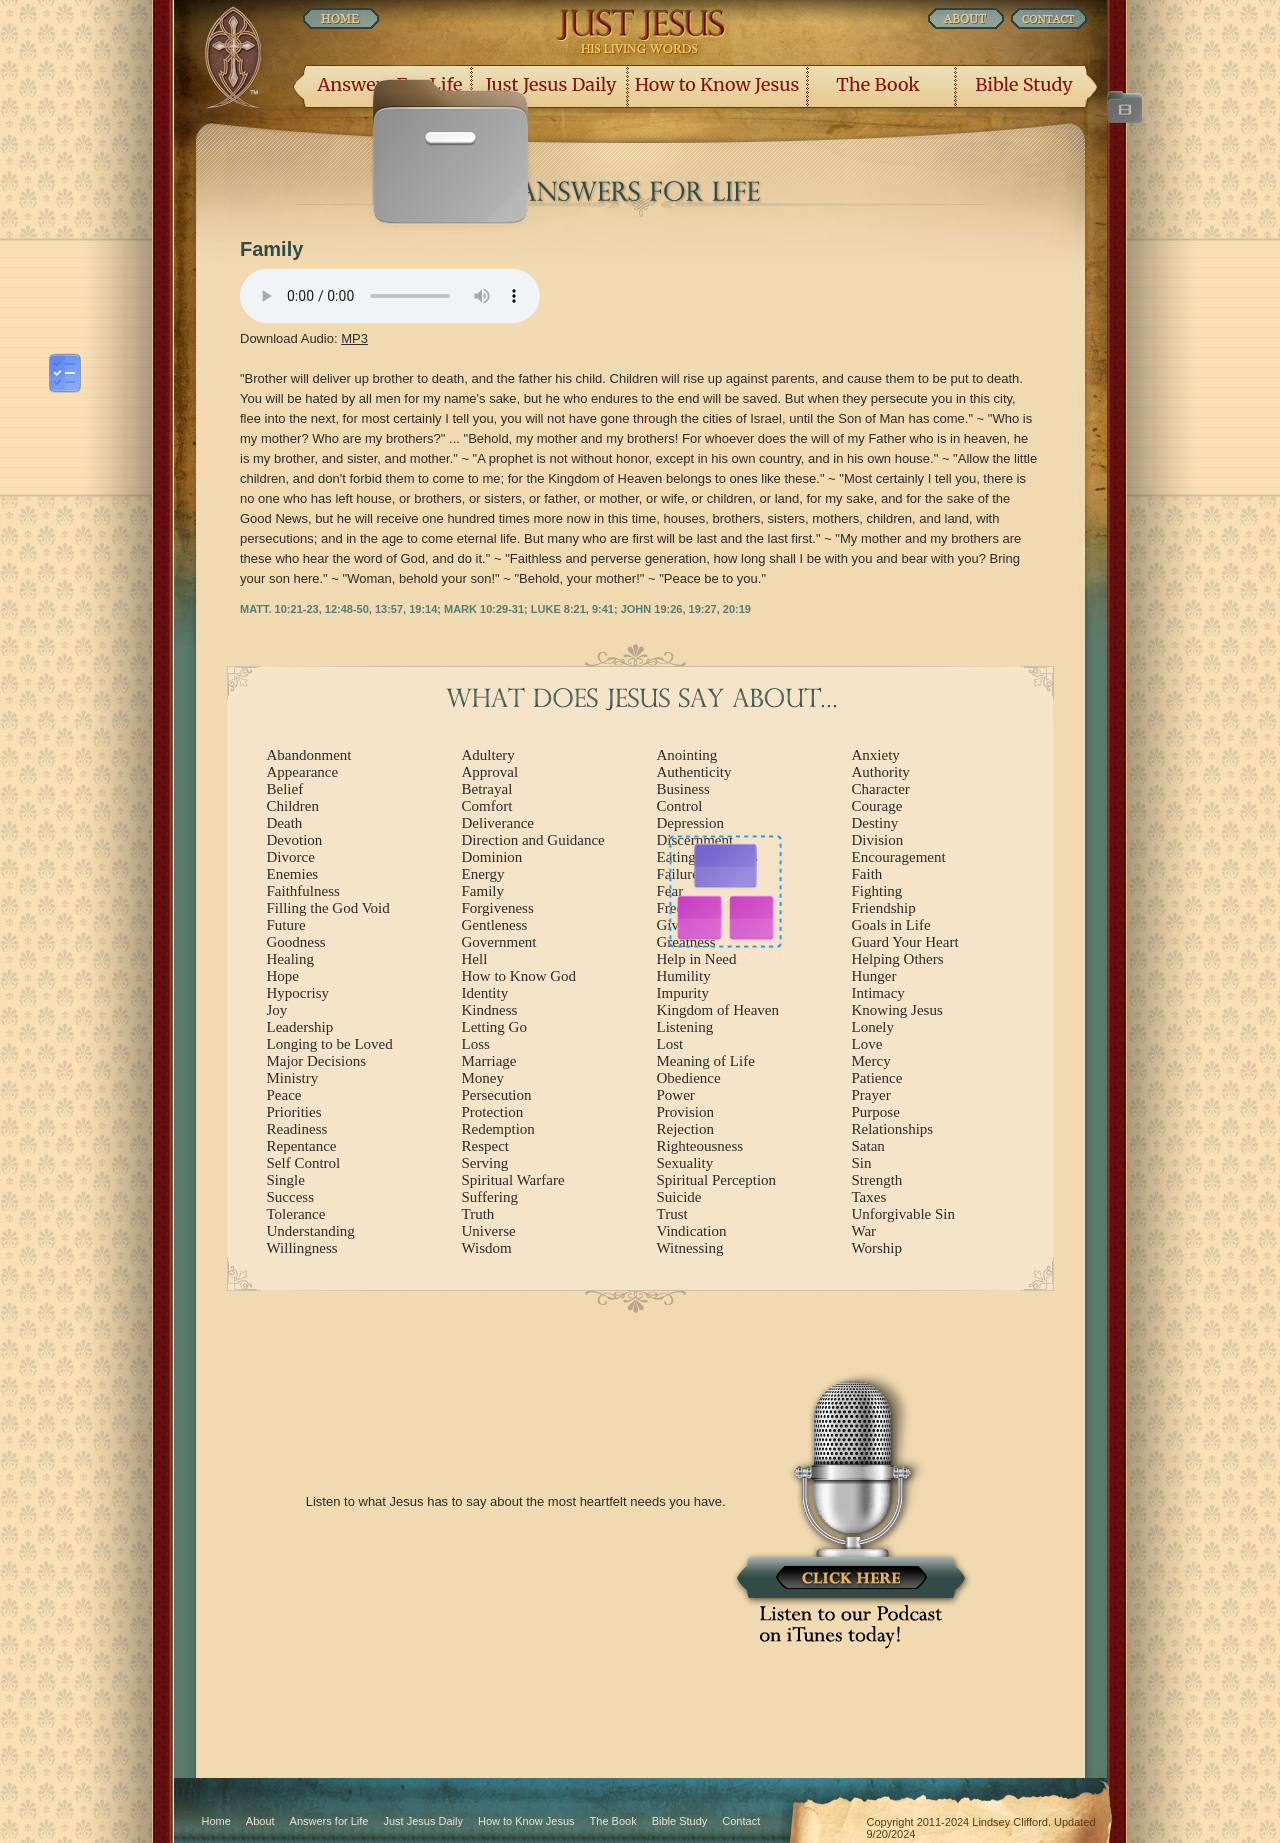  What do you see at coordinates (450, 151) in the screenshot?
I see `open the file manager application` at bounding box center [450, 151].